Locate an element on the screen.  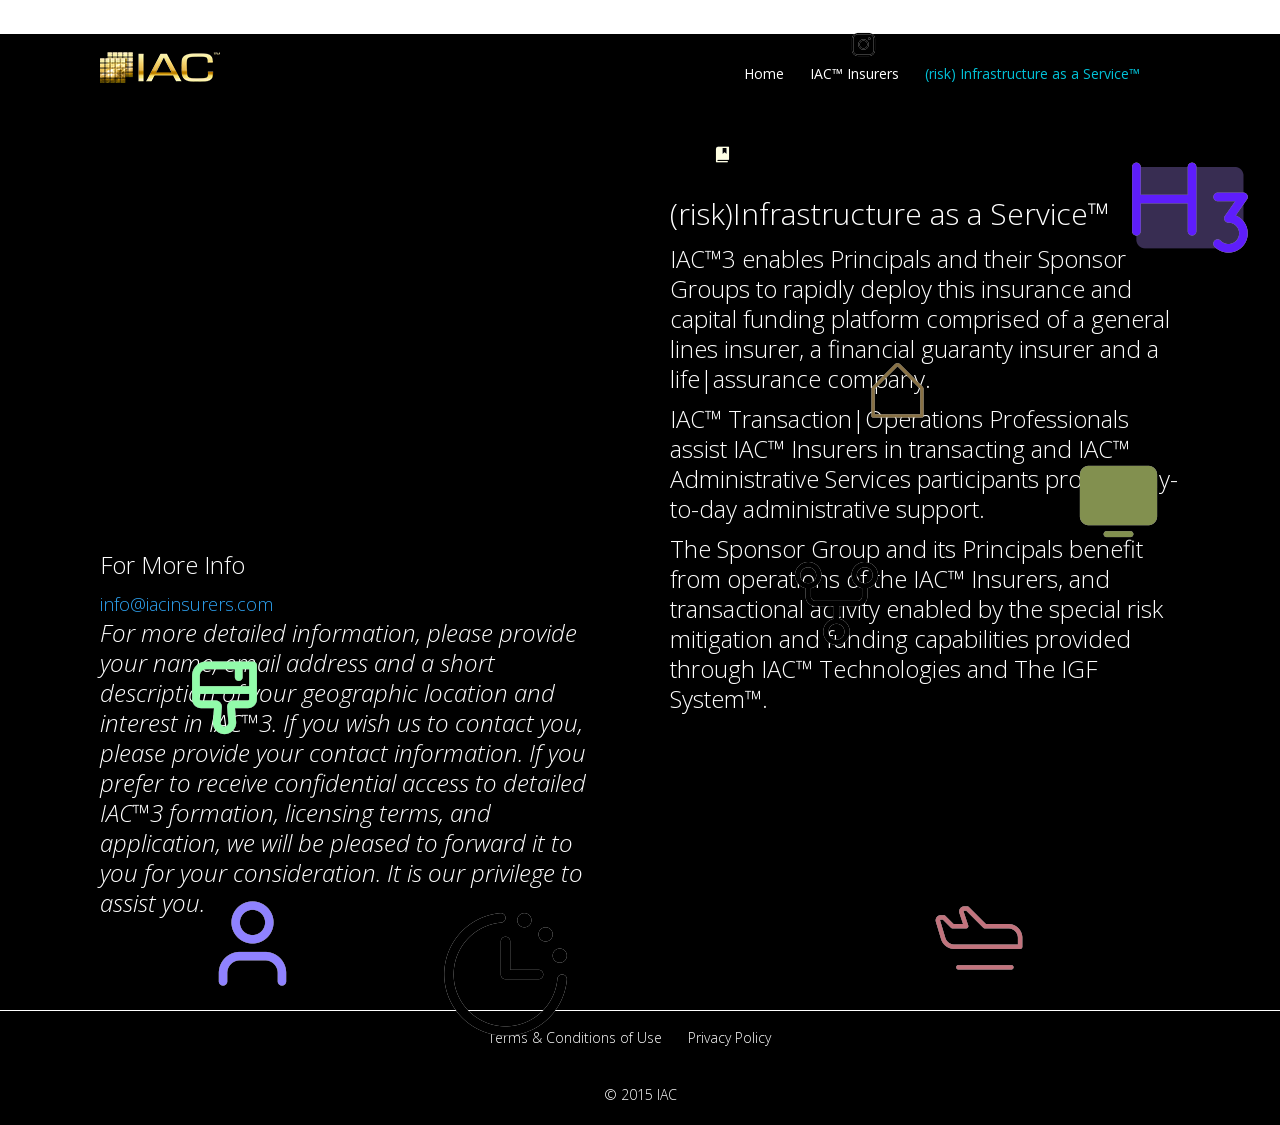
fork a repository or branch is located at coordinates (836, 603).